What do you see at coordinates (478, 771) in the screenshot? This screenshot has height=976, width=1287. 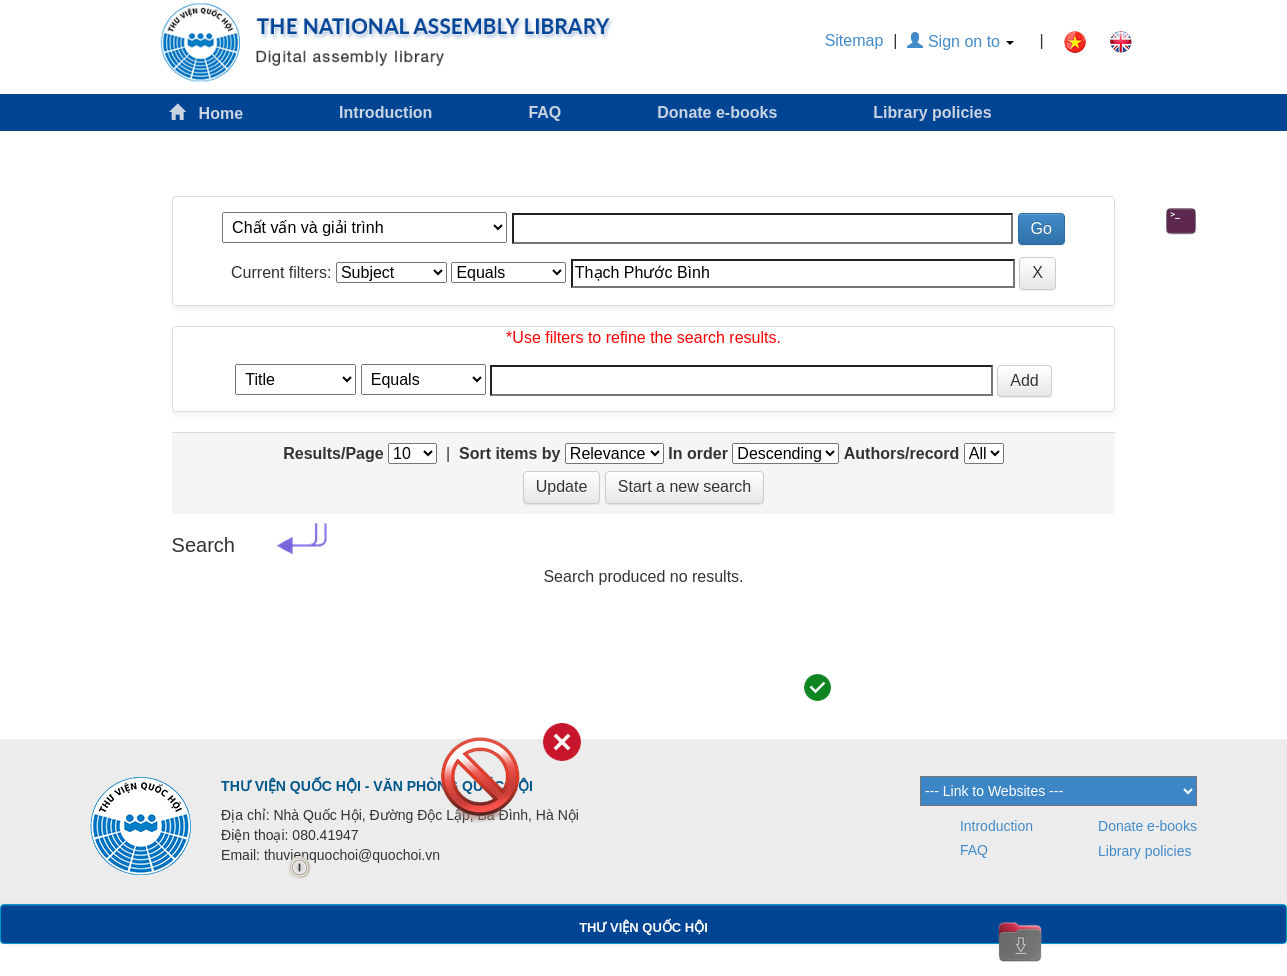 I see `delete selected item` at bounding box center [478, 771].